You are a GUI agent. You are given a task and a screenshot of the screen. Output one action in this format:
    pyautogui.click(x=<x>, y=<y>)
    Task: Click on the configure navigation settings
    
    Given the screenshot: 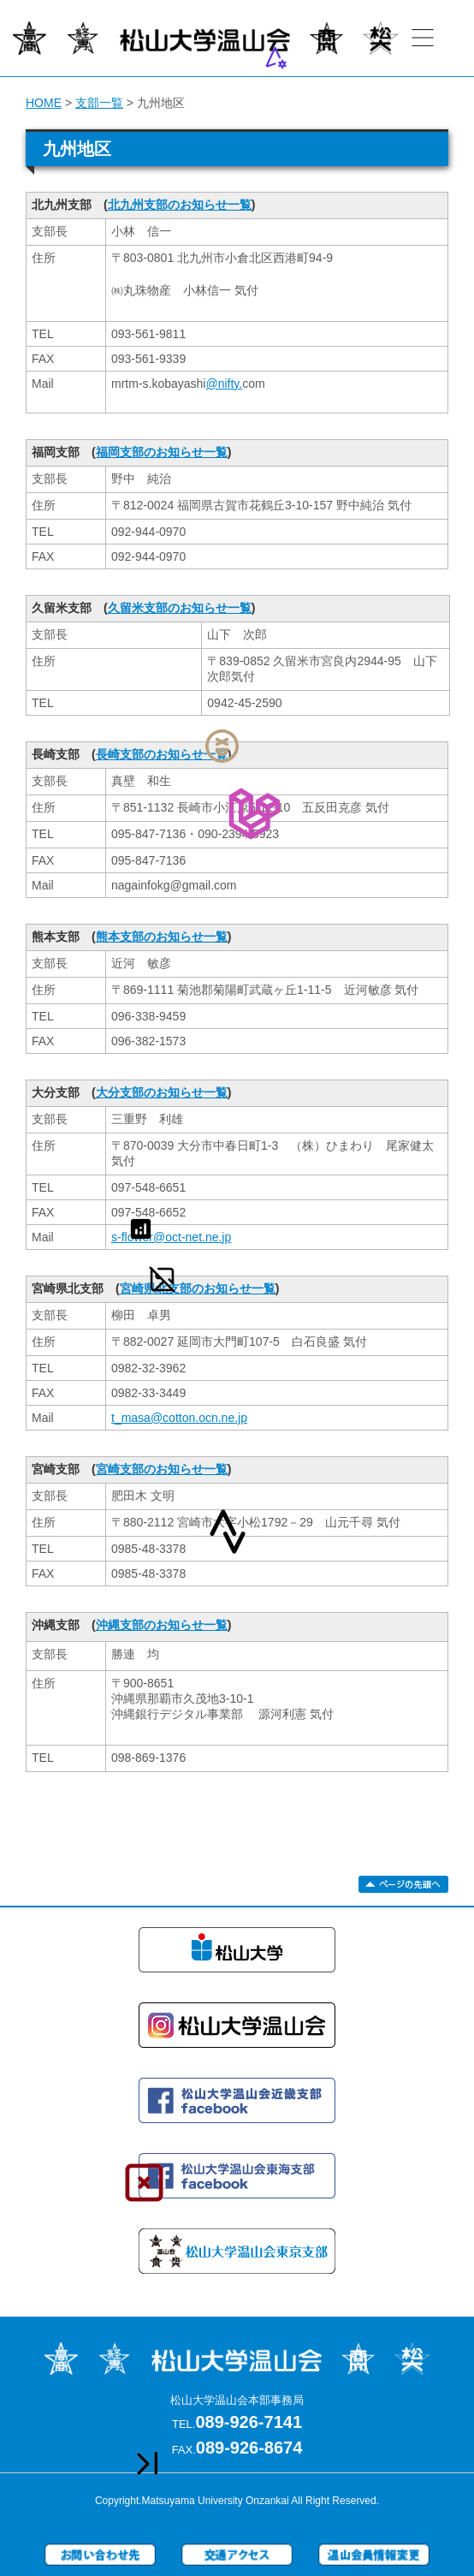 What is the action you would take?
    pyautogui.click(x=275, y=57)
    